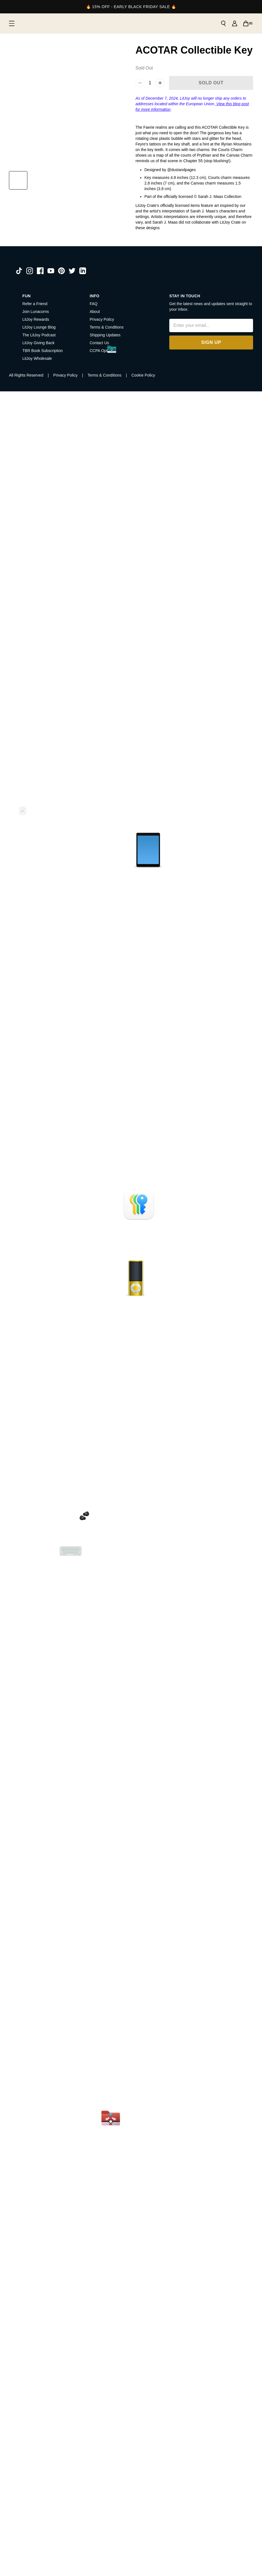 This screenshot has height=2576, width=262. I want to click on open pokémon-themed folder, so click(111, 2118).